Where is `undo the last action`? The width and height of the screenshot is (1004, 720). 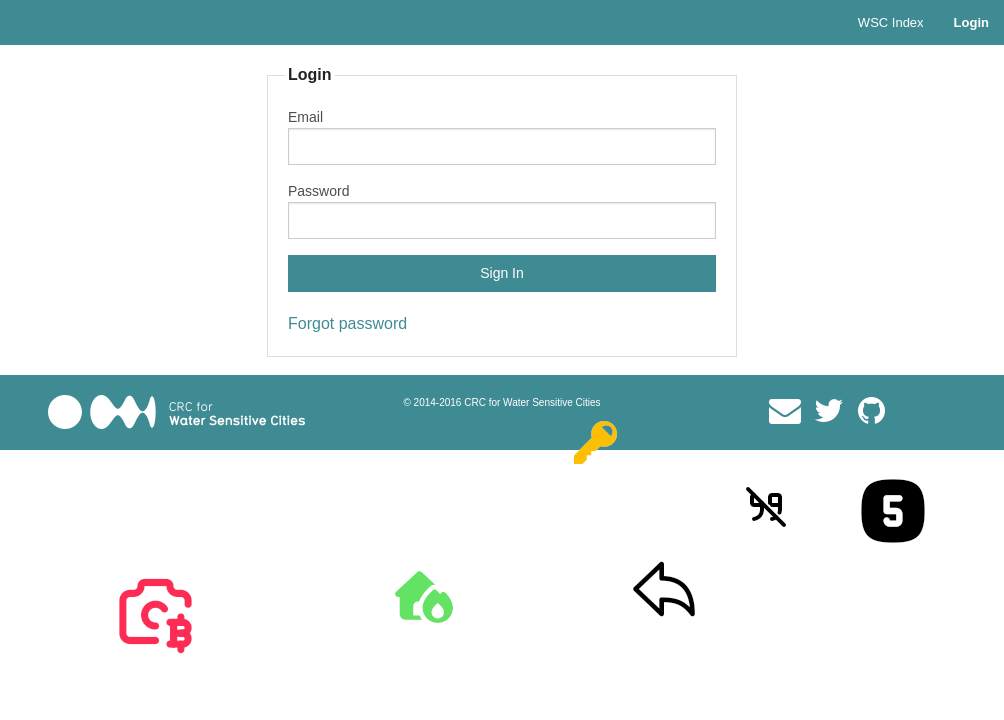 undo the last action is located at coordinates (664, 589).